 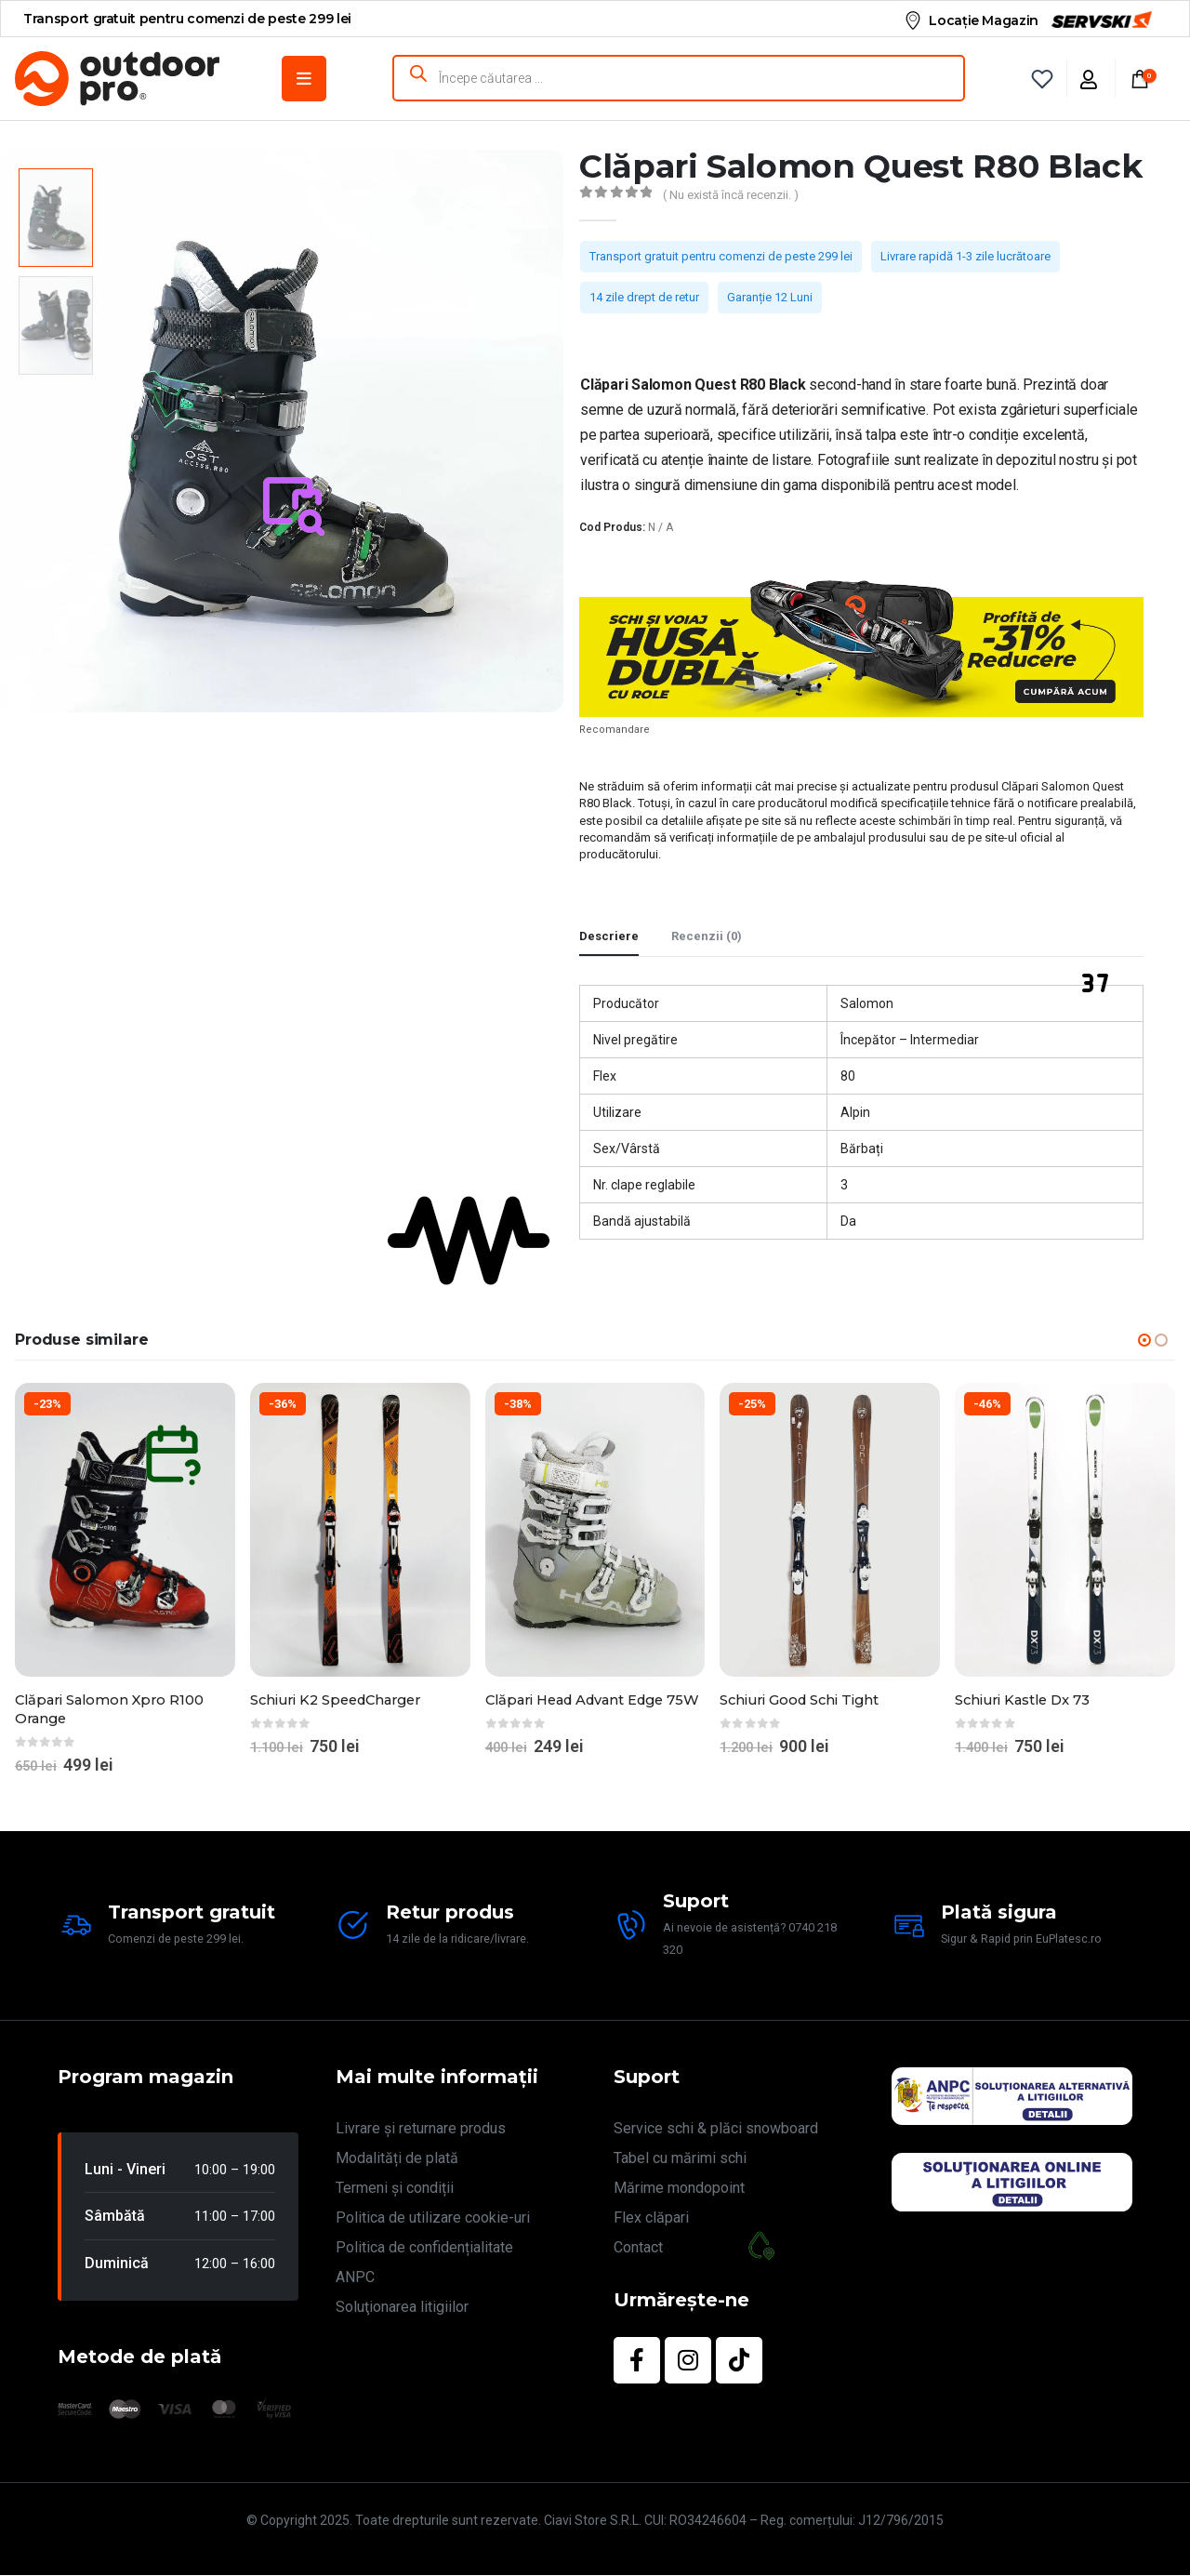 What do you see at coordinates (172, 1454) in the screenshot?
I see `check for unconfirmed or pending events` at bounding box center [172, 1454].